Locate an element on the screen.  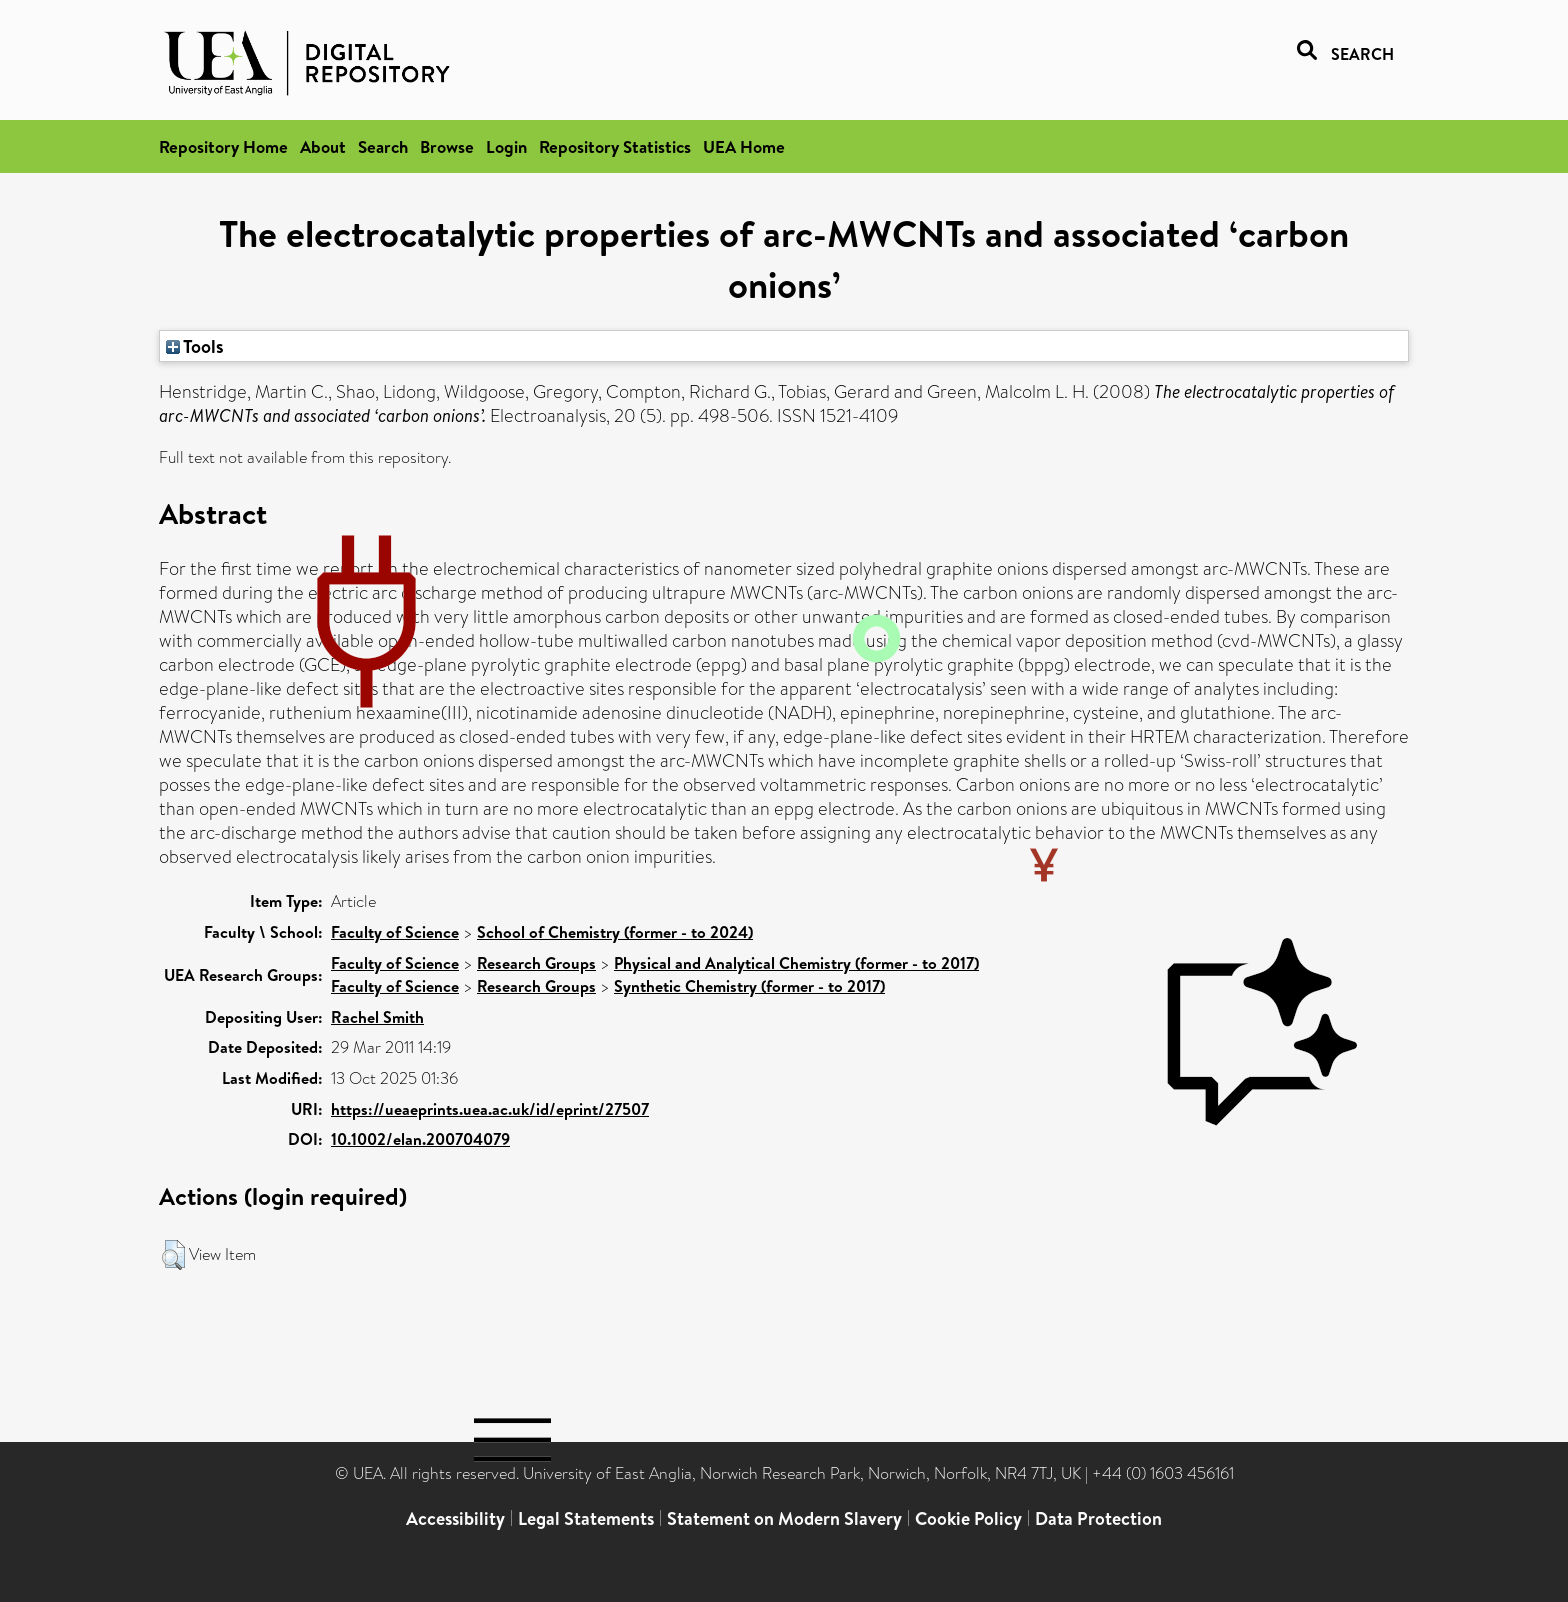
open navigation menu is located at coordinates (512, 1437).